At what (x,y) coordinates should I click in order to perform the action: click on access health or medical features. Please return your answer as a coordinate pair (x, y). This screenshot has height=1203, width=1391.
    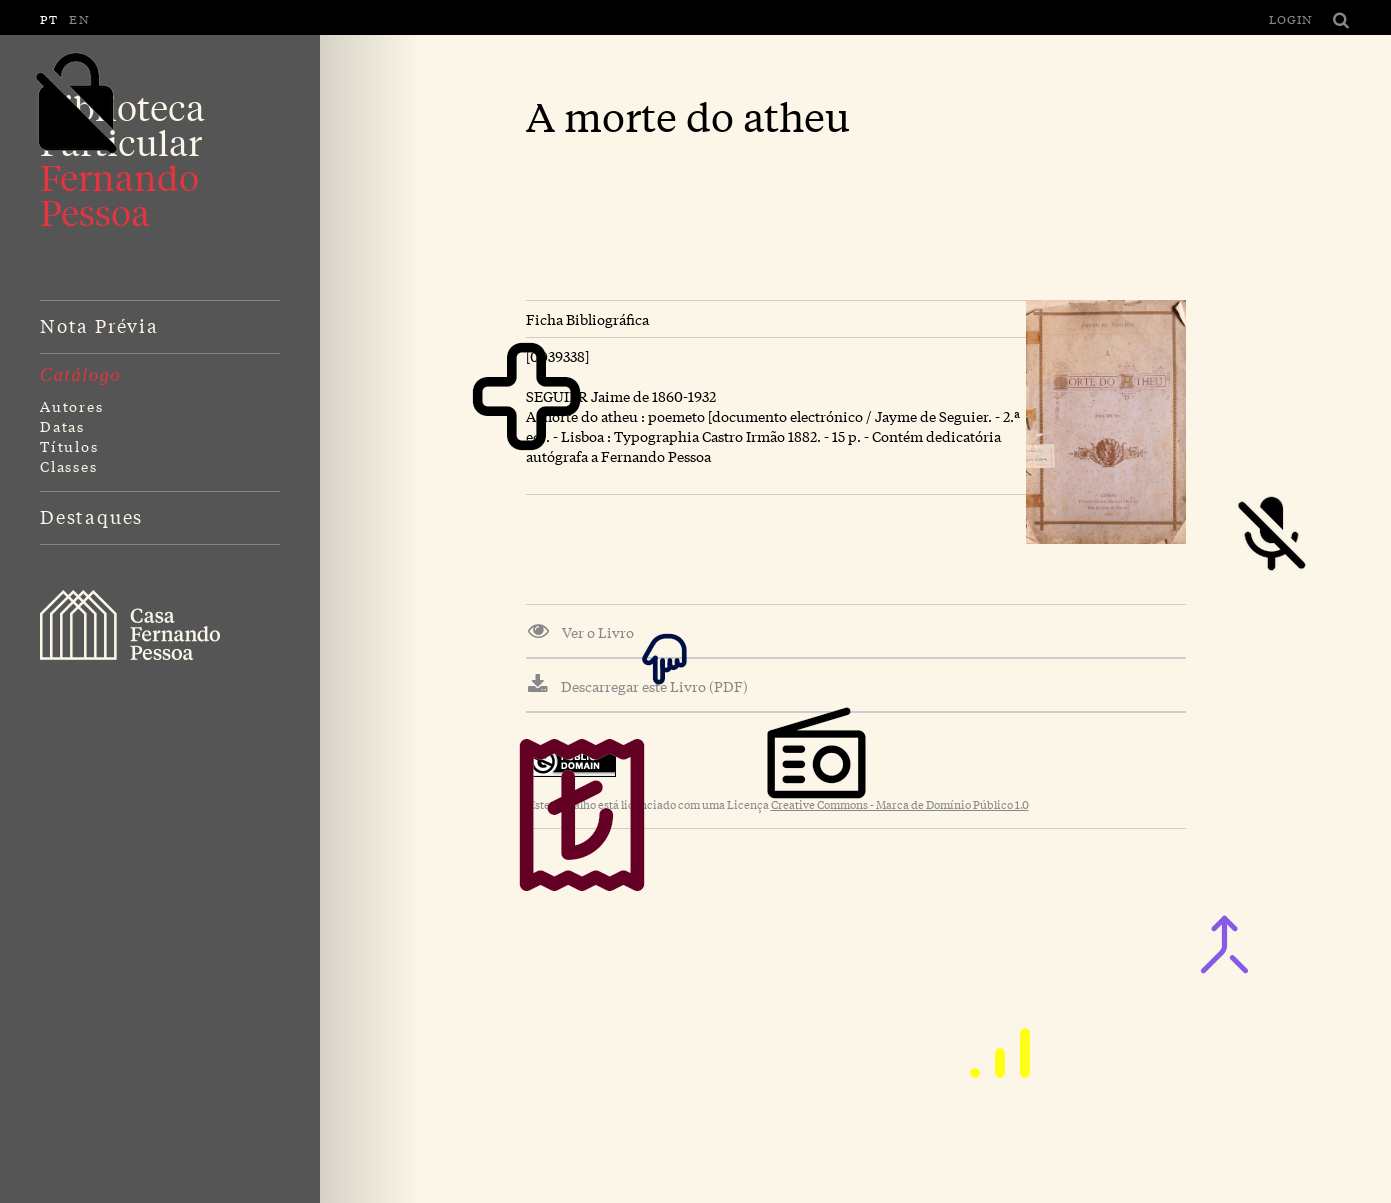
    Looking at the image, I should click on (526, 396).